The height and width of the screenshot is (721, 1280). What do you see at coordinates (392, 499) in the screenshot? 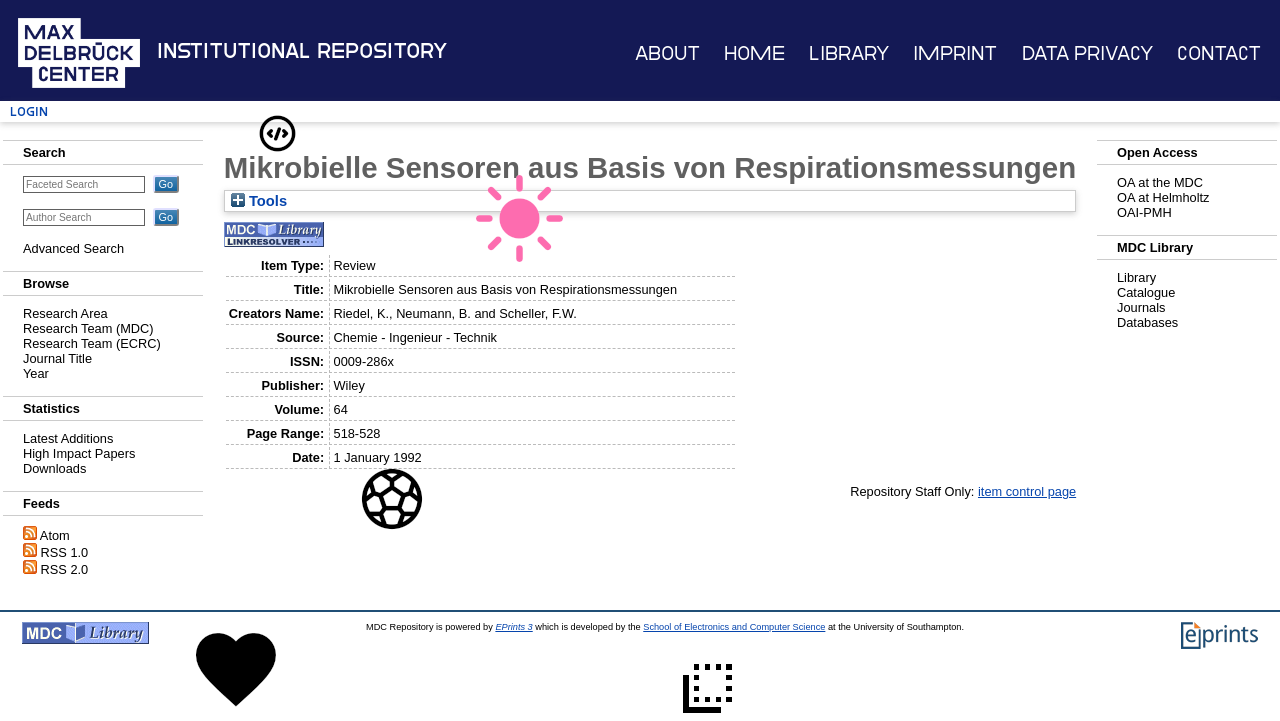
I see `access soccer or football content` at bounding box center [392, 499].